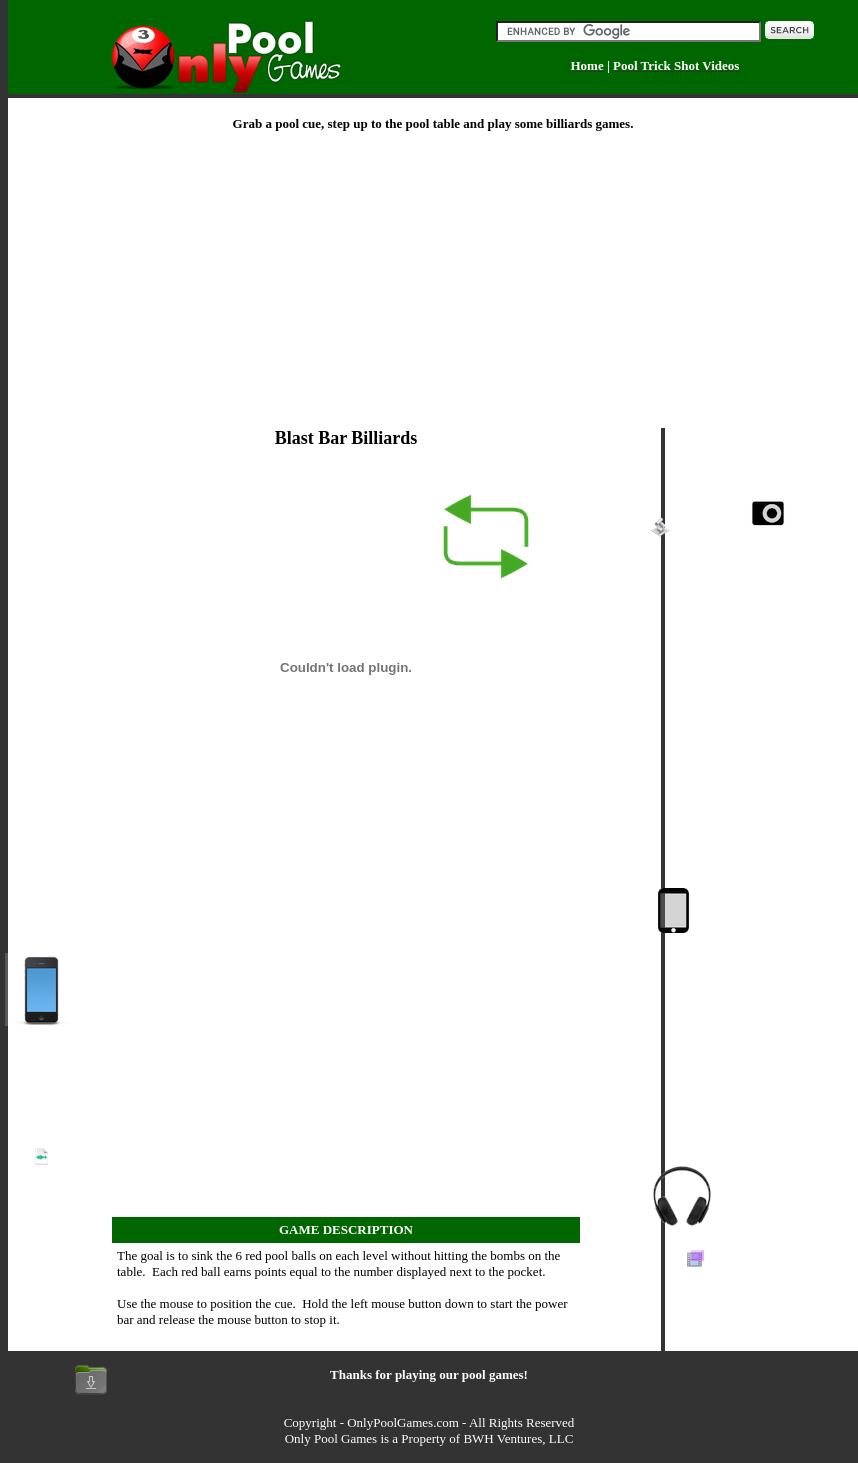 This screenshot has height=1463, width=858. I want to click on audio file thumbnail in media browser, so click(41, 1156).